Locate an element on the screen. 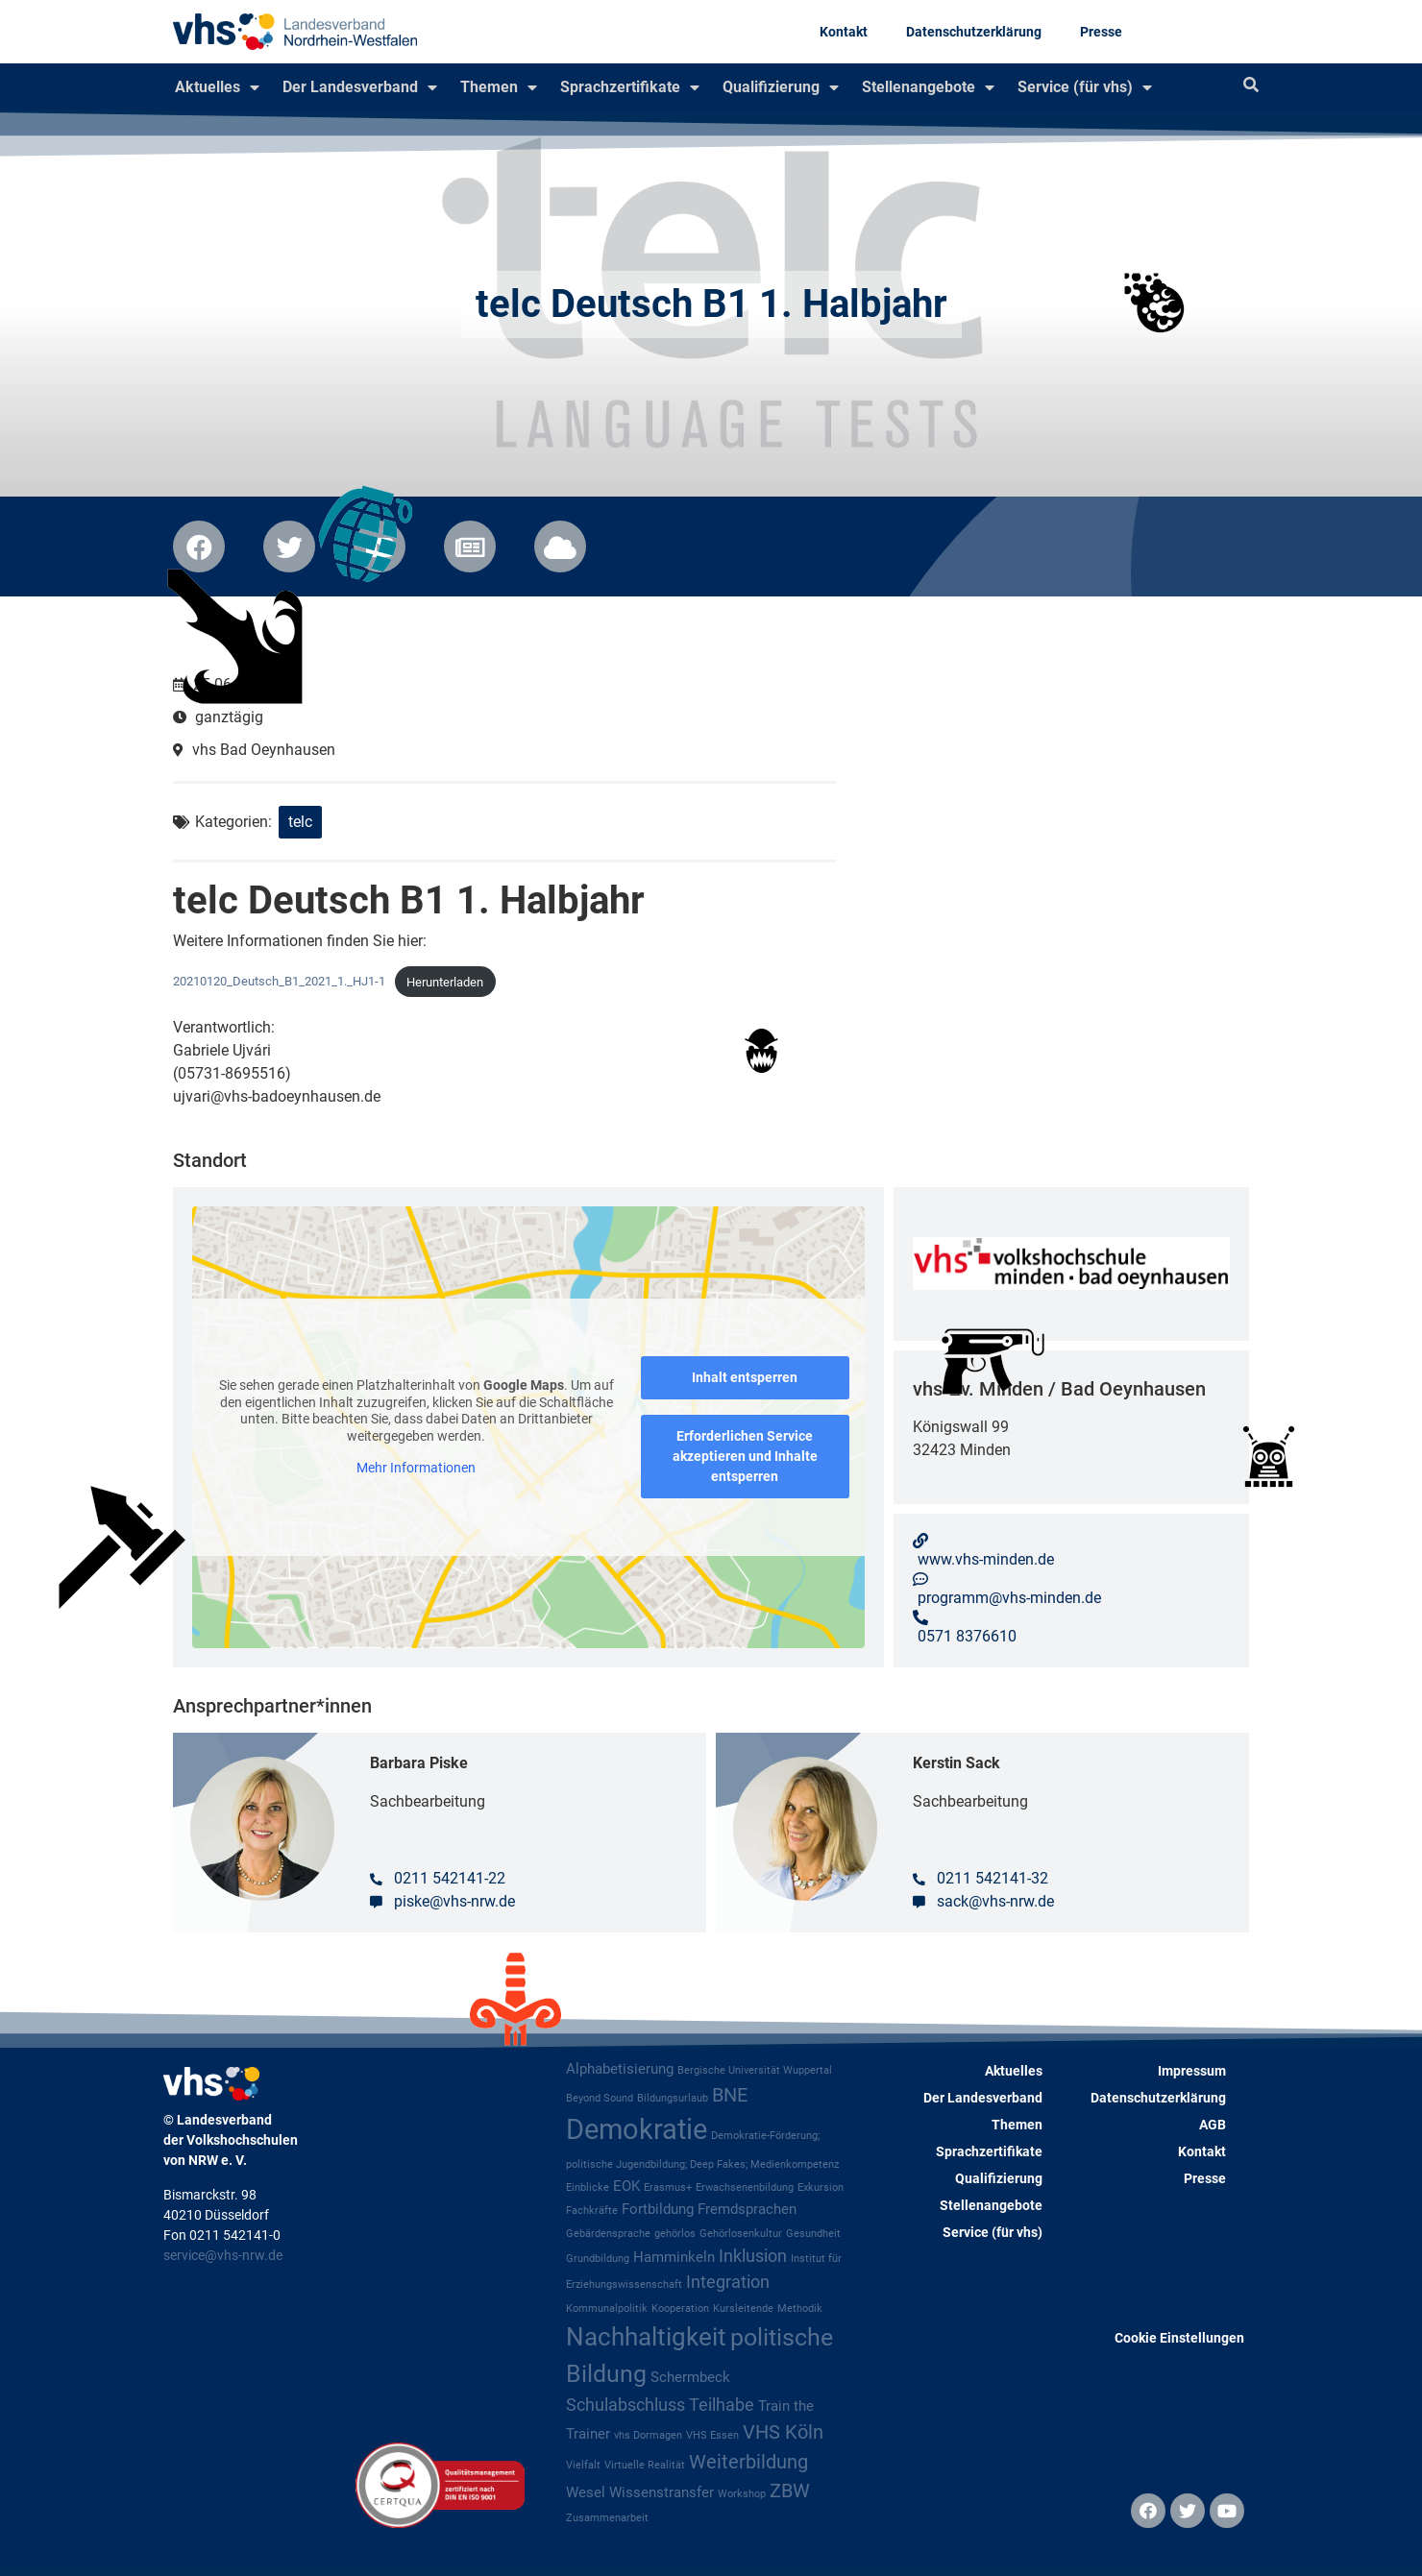 Image resolution: width=1422 pixels, height=2576 pixels. activate dragon breath ability is located at coordinates (234, 637).